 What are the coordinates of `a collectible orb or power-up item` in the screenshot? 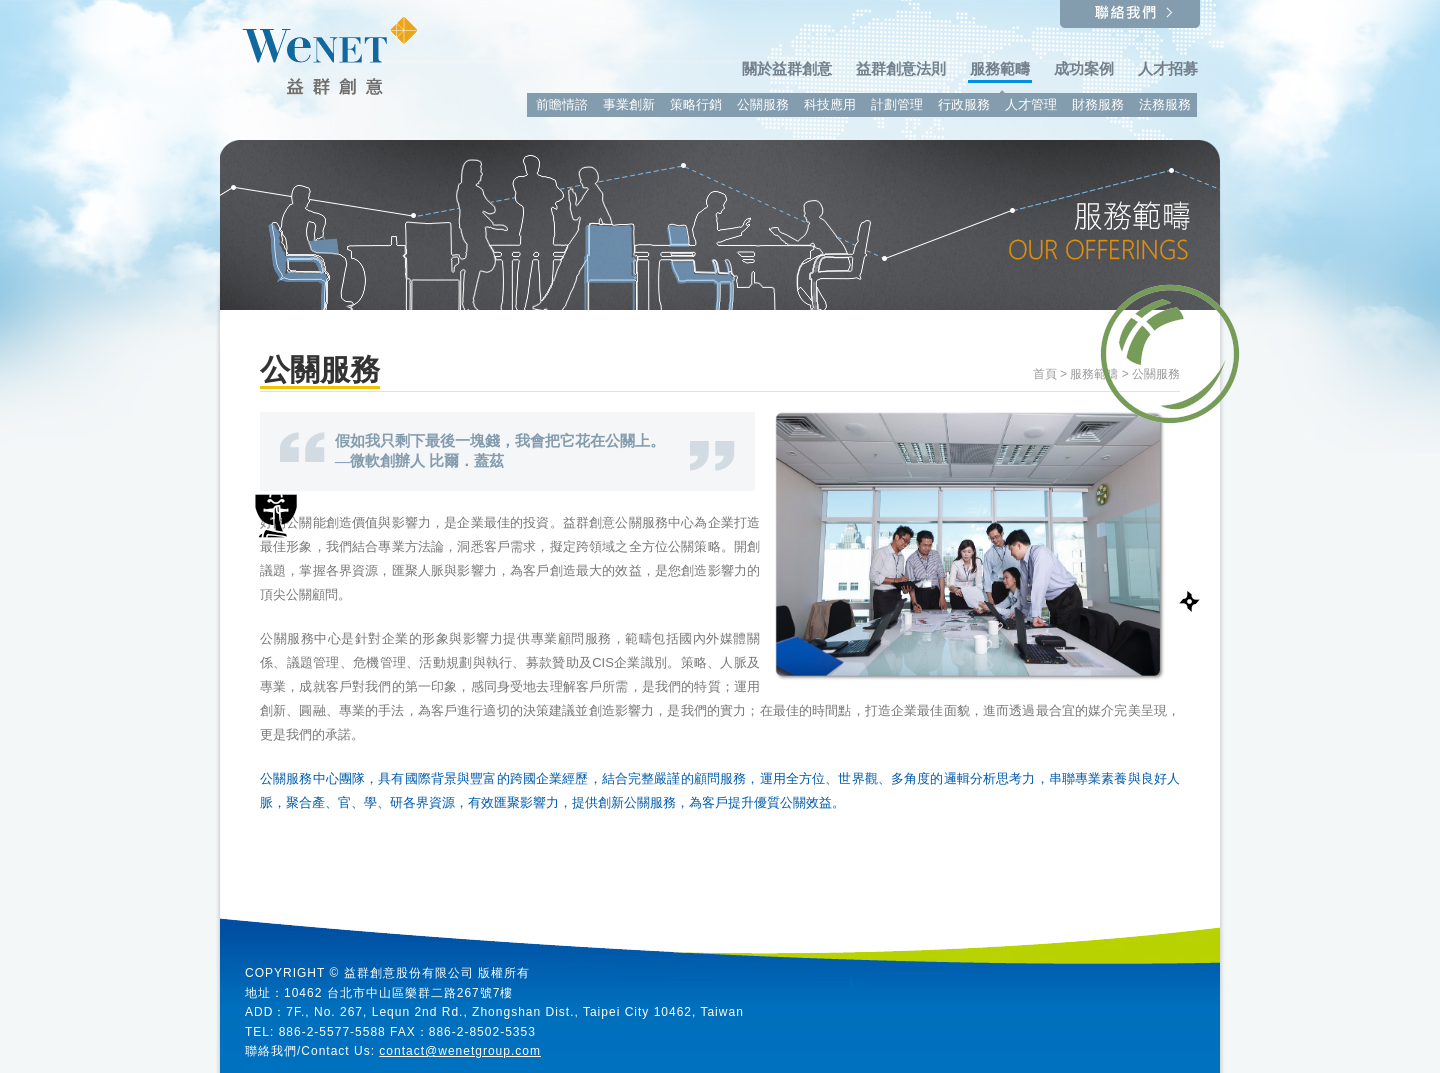 It's located at (1170, 354).